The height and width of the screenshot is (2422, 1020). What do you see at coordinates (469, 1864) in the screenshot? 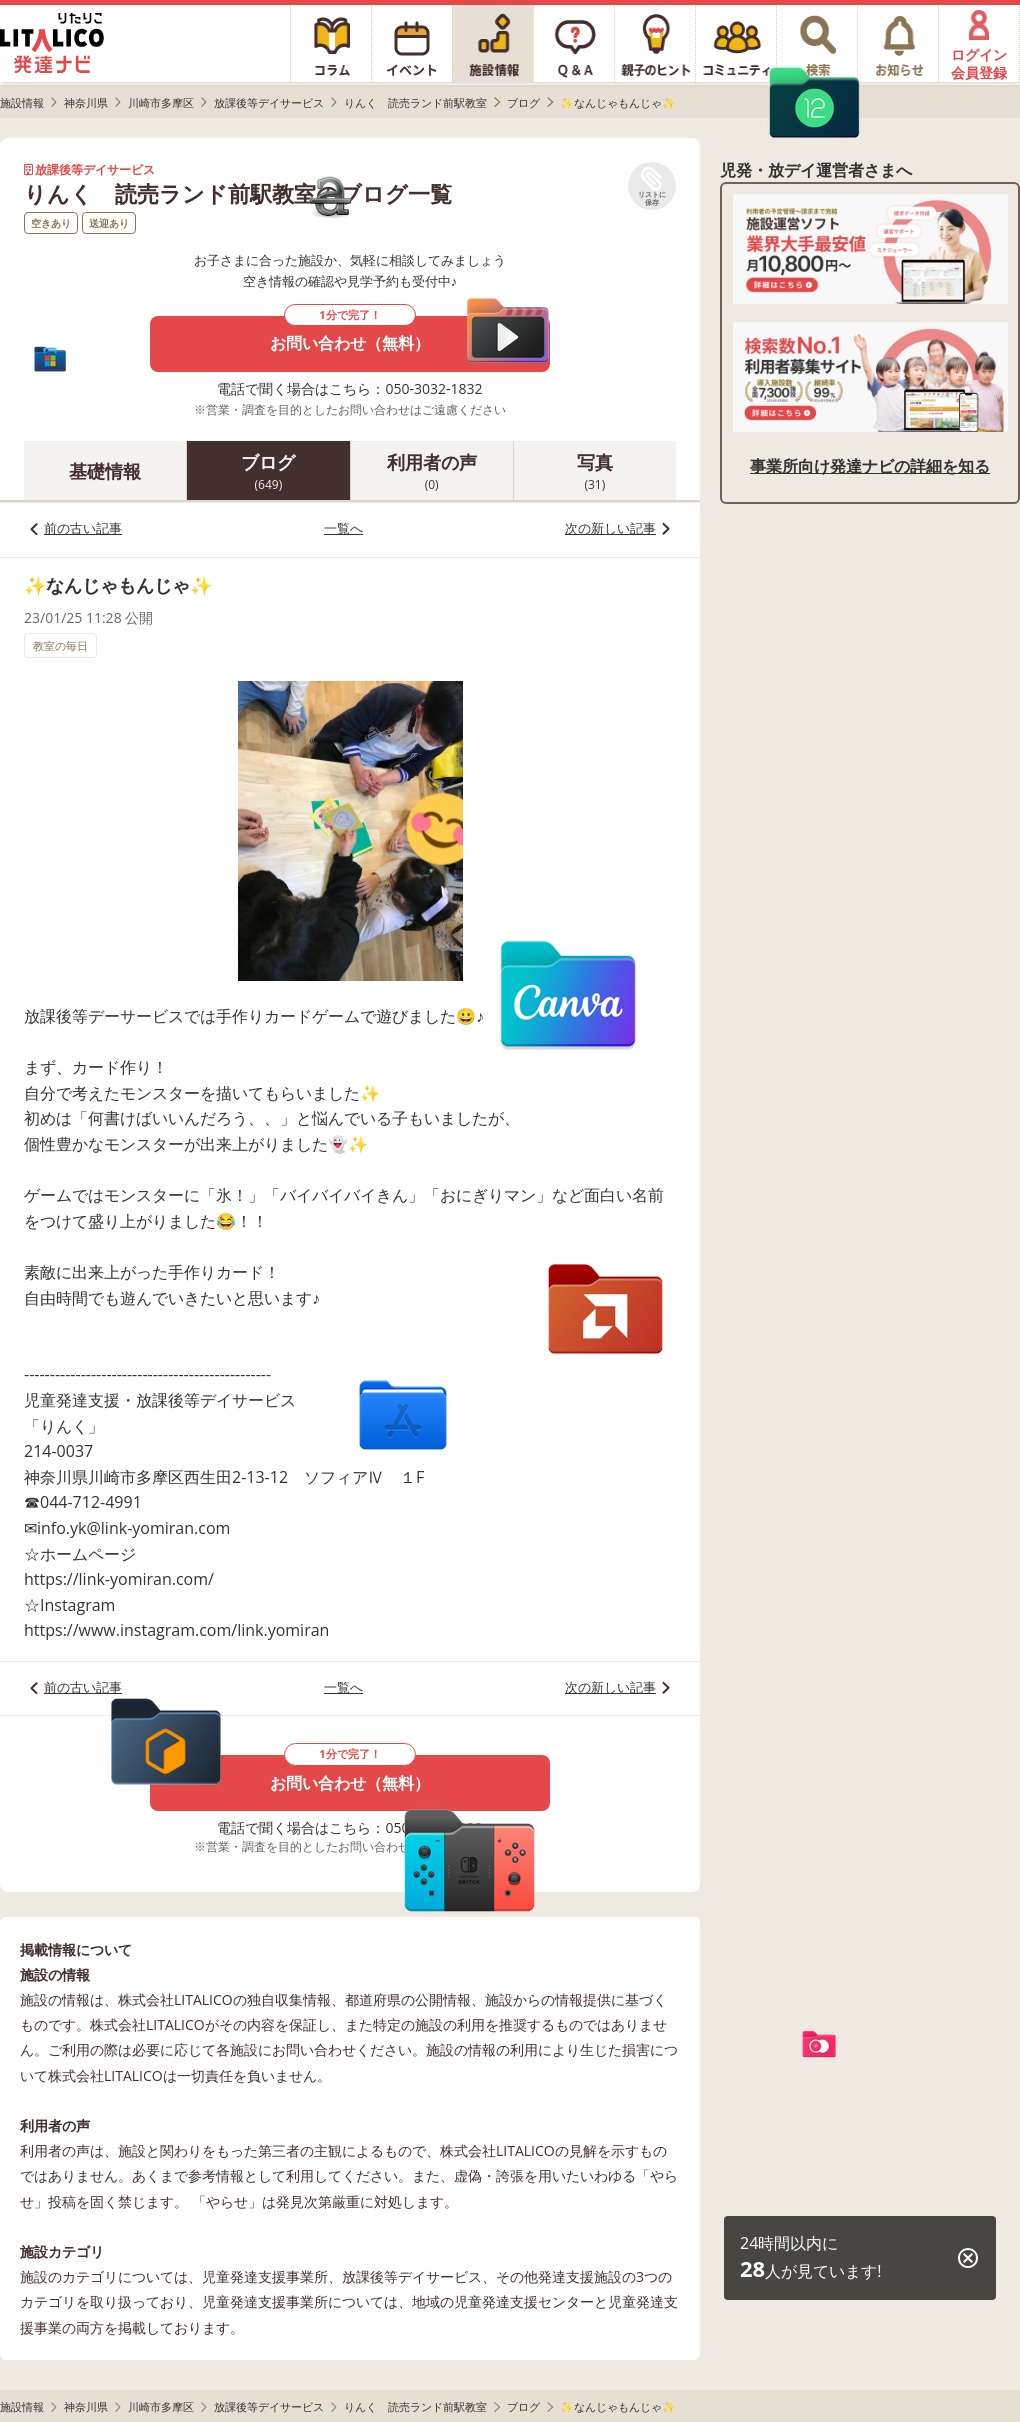
I see `open nintendo switch games folder` at bounding box center [469, 1864].